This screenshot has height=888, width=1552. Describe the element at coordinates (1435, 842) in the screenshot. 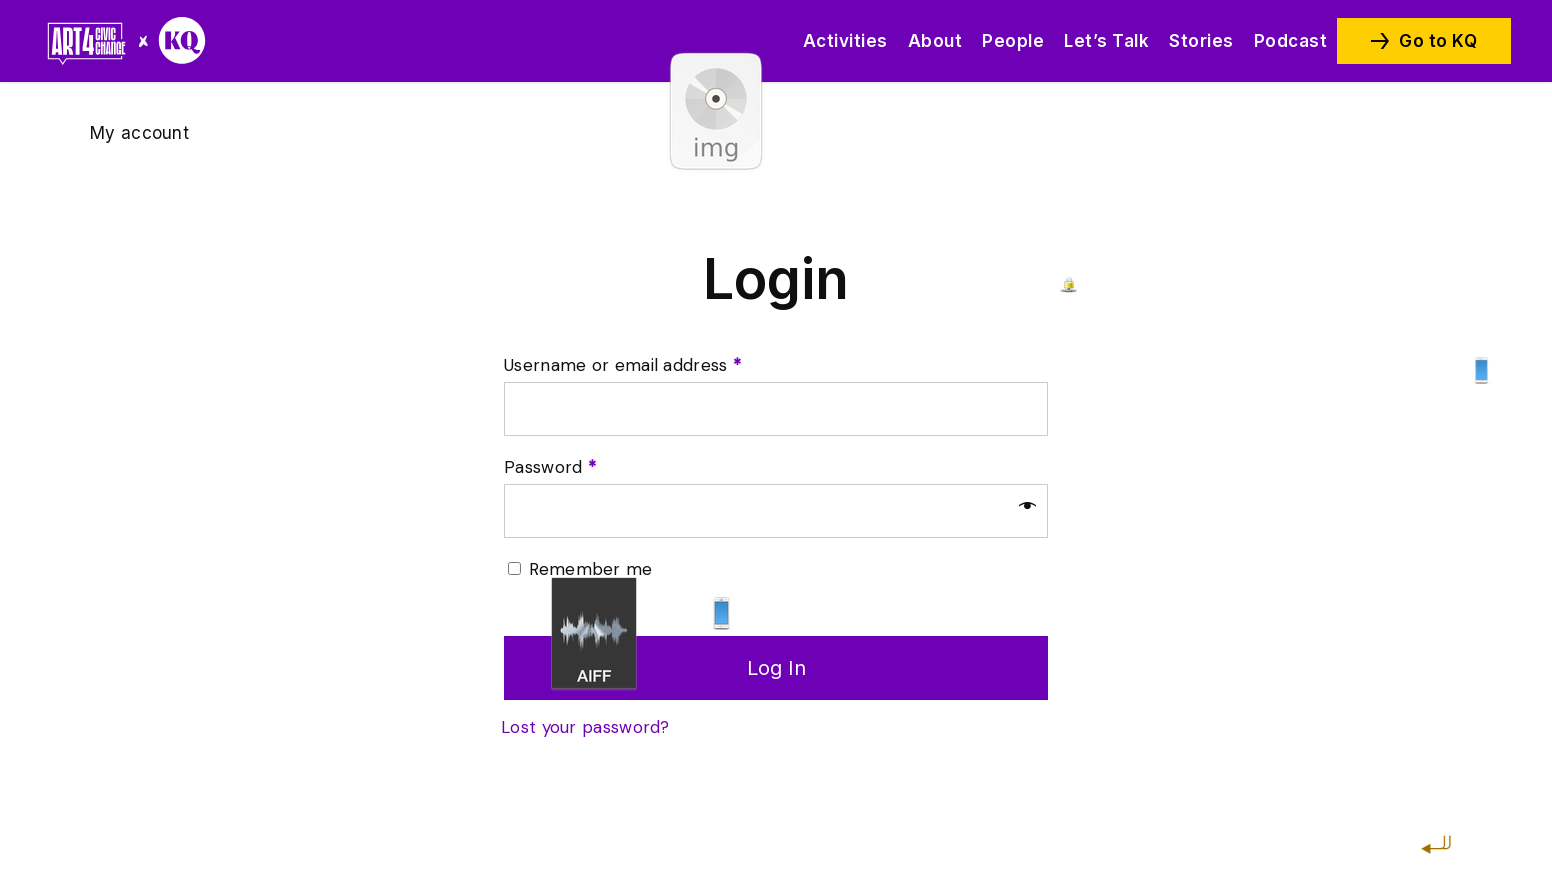

I see `reply to all recipients of an email` at that location.